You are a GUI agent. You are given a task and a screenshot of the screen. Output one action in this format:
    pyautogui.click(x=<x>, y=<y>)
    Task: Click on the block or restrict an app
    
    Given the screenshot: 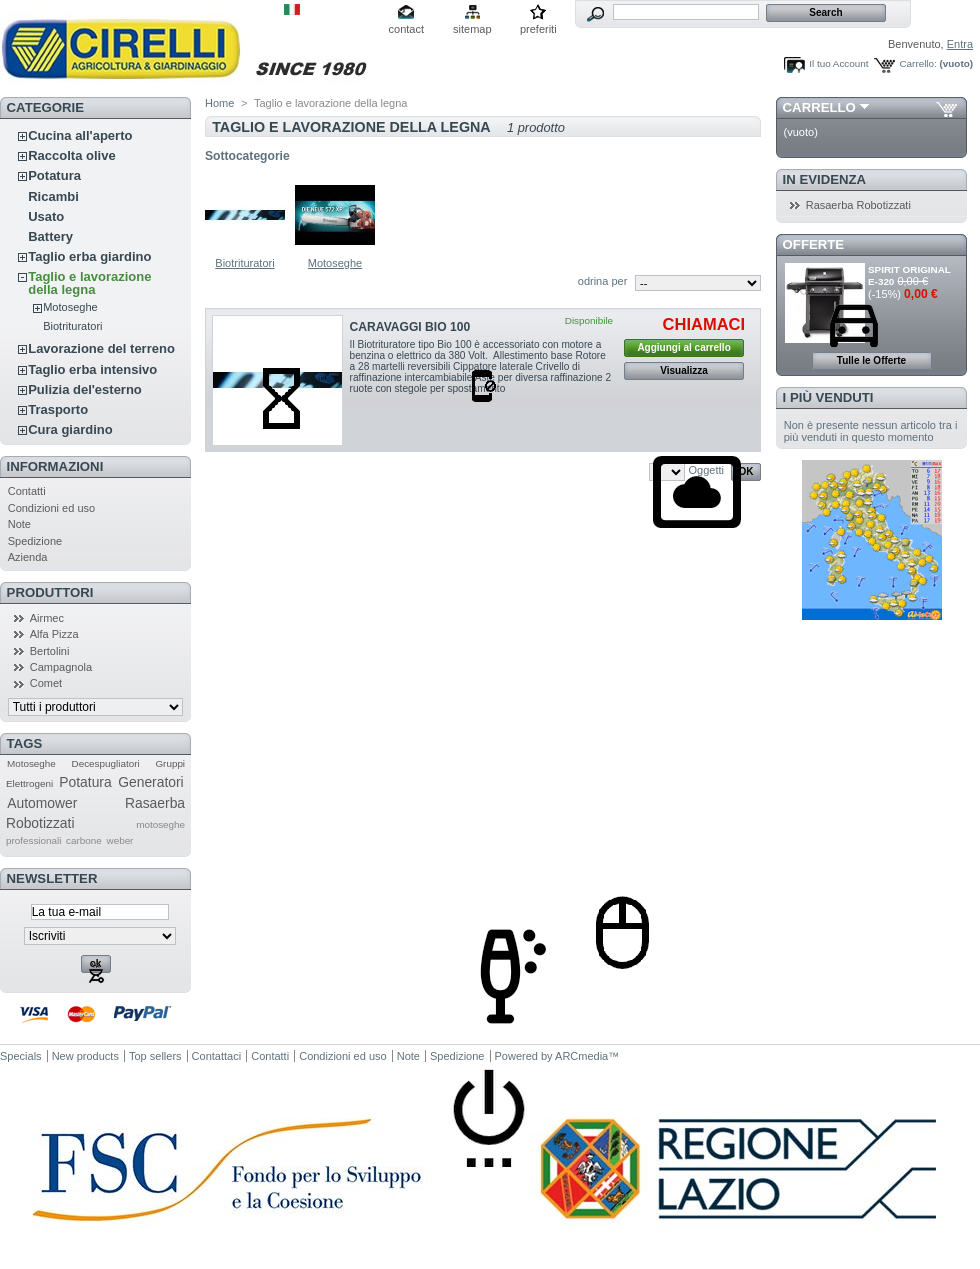 What is the action you would take?
    pyautogui.click(x=482, y=386)
    